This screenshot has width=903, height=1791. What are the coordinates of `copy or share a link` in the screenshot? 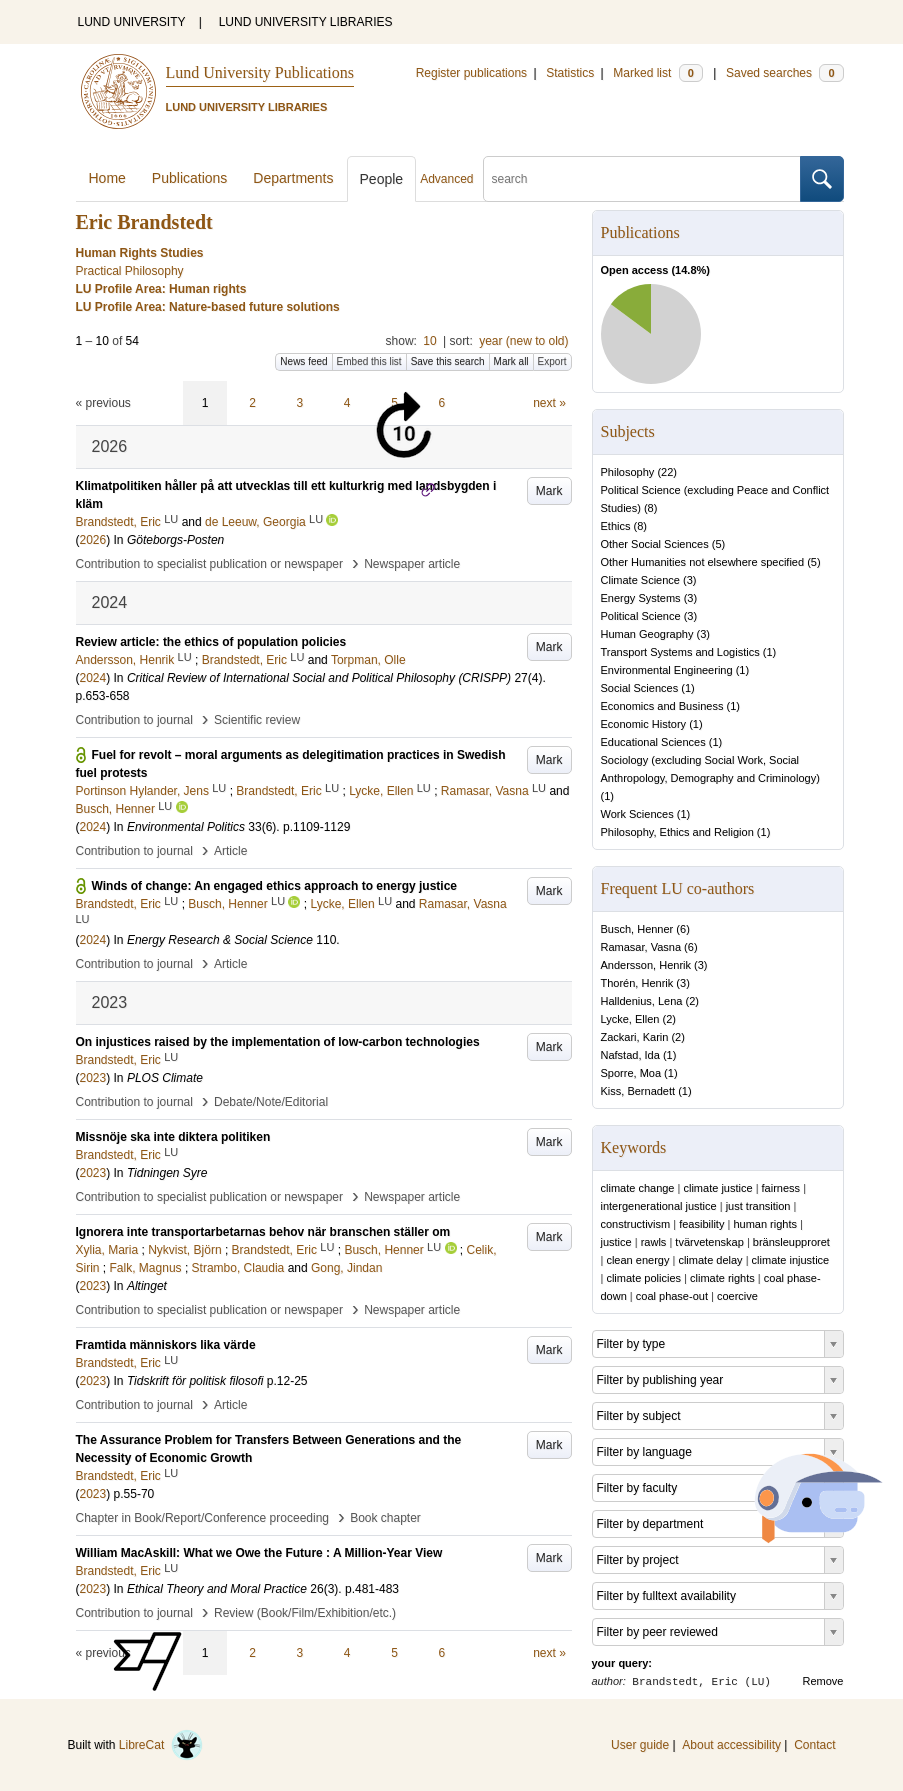 It's located at (428, 490).